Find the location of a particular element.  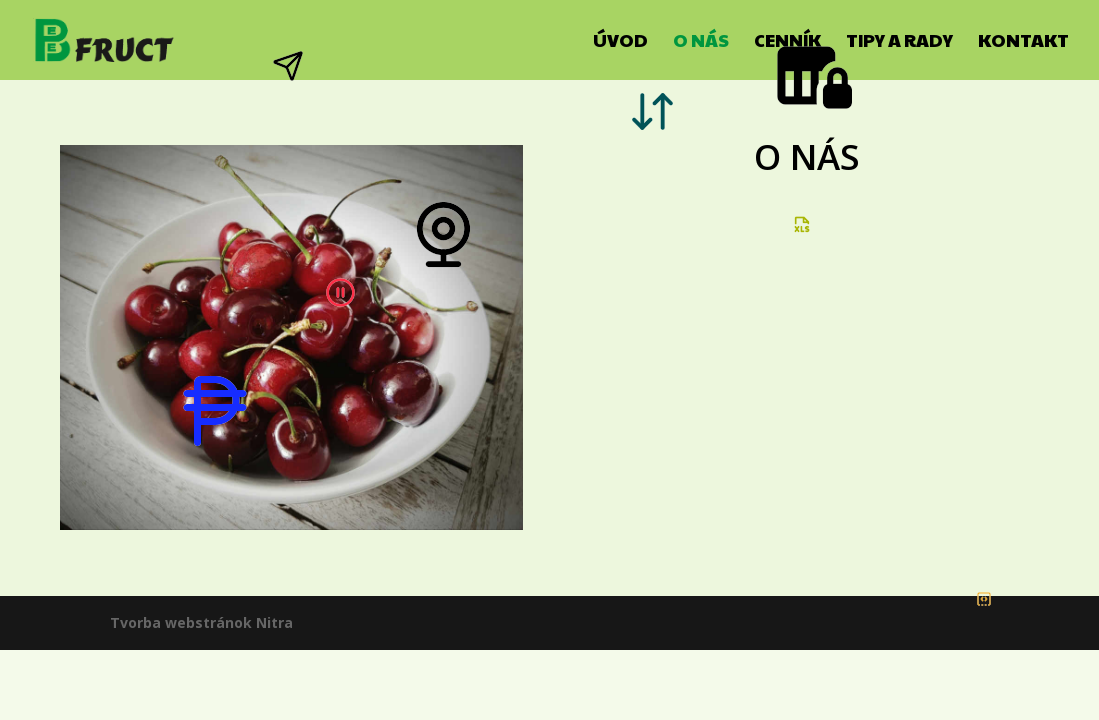

sort items in ascending or descending order is located at coordinates (652, 111).